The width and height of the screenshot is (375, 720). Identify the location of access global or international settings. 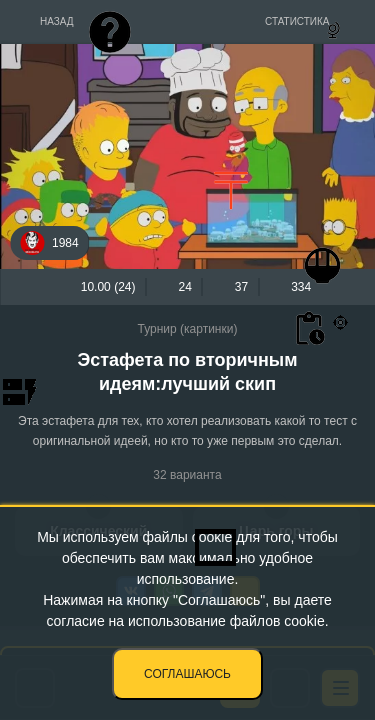
(333, 30).